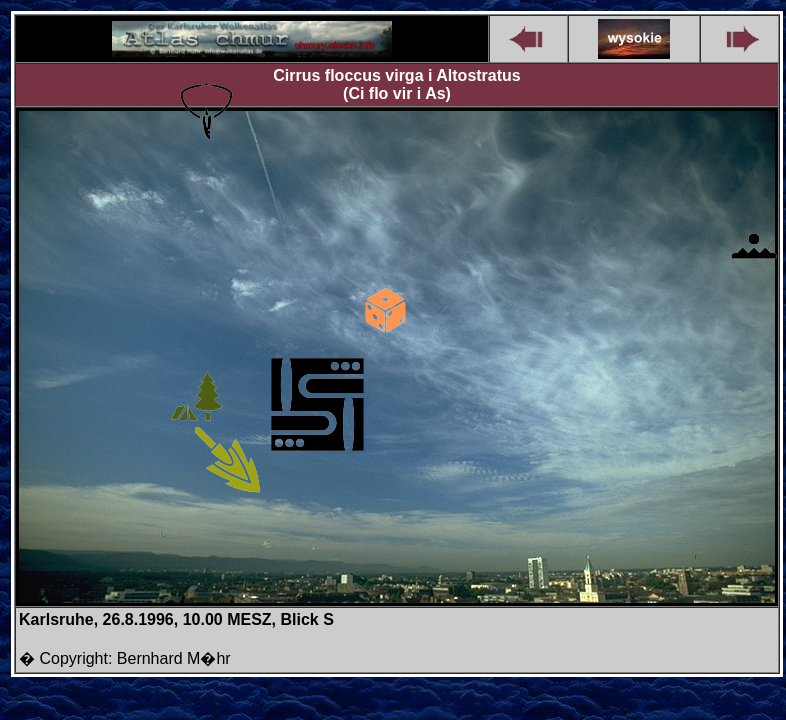 The image size is (786, 720). I want to click on equip spear hook weapon, so click(227, 459).